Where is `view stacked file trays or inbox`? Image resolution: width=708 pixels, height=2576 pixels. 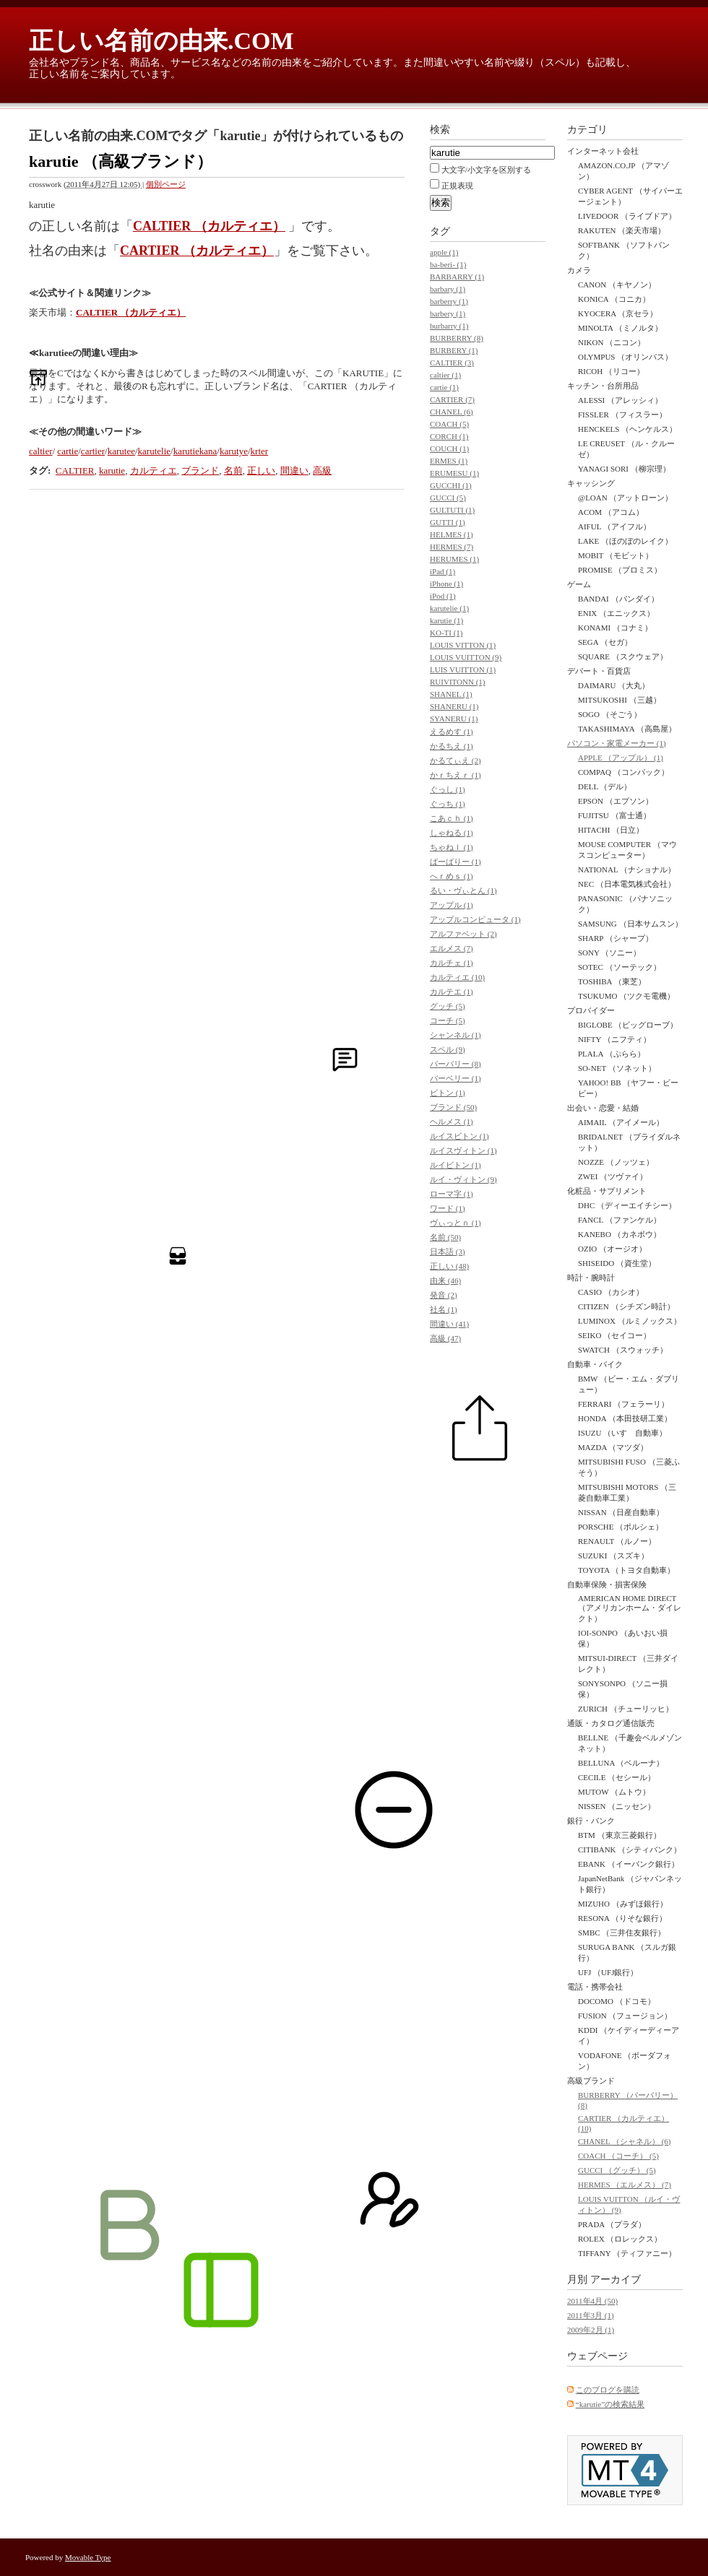 view stacked file trays or inbox is located at coordinates (178, 1256).